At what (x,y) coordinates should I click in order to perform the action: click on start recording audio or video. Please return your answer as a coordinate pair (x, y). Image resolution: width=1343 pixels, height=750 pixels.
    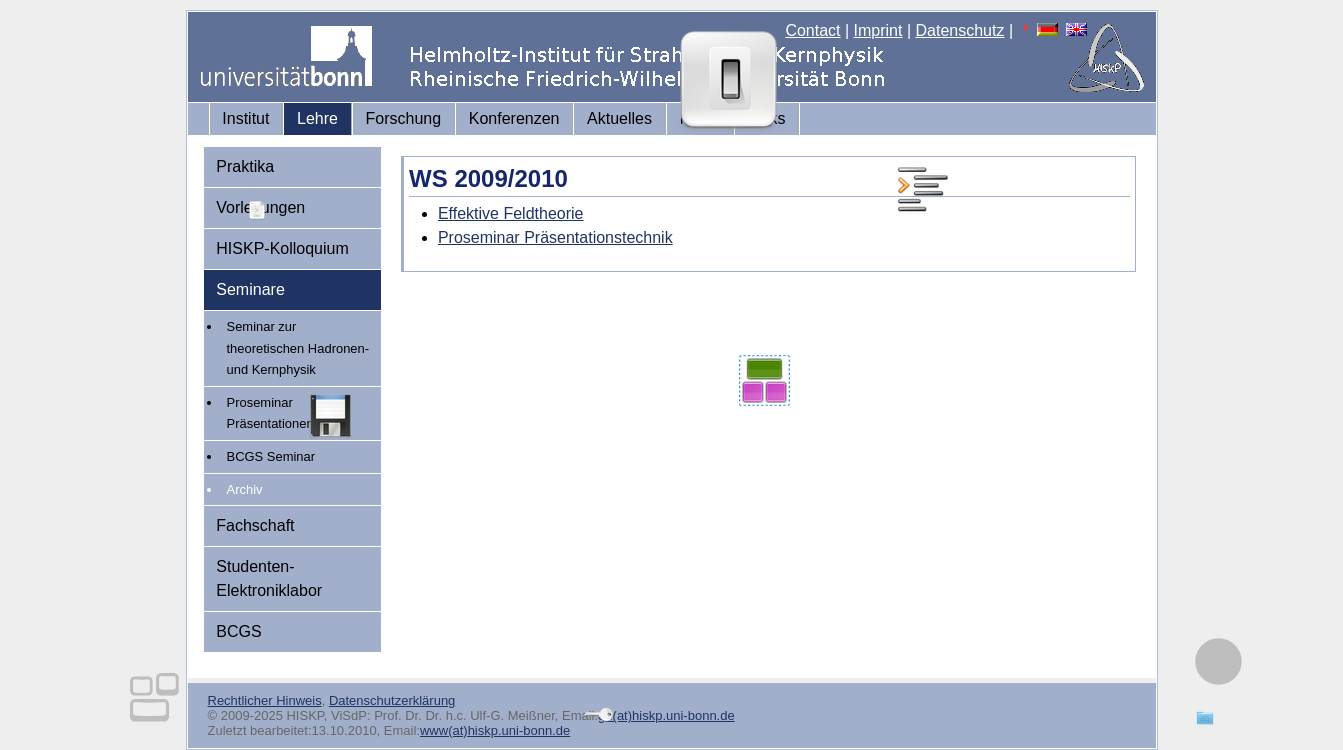
    Looking at the image, I should click on (1218, 661).